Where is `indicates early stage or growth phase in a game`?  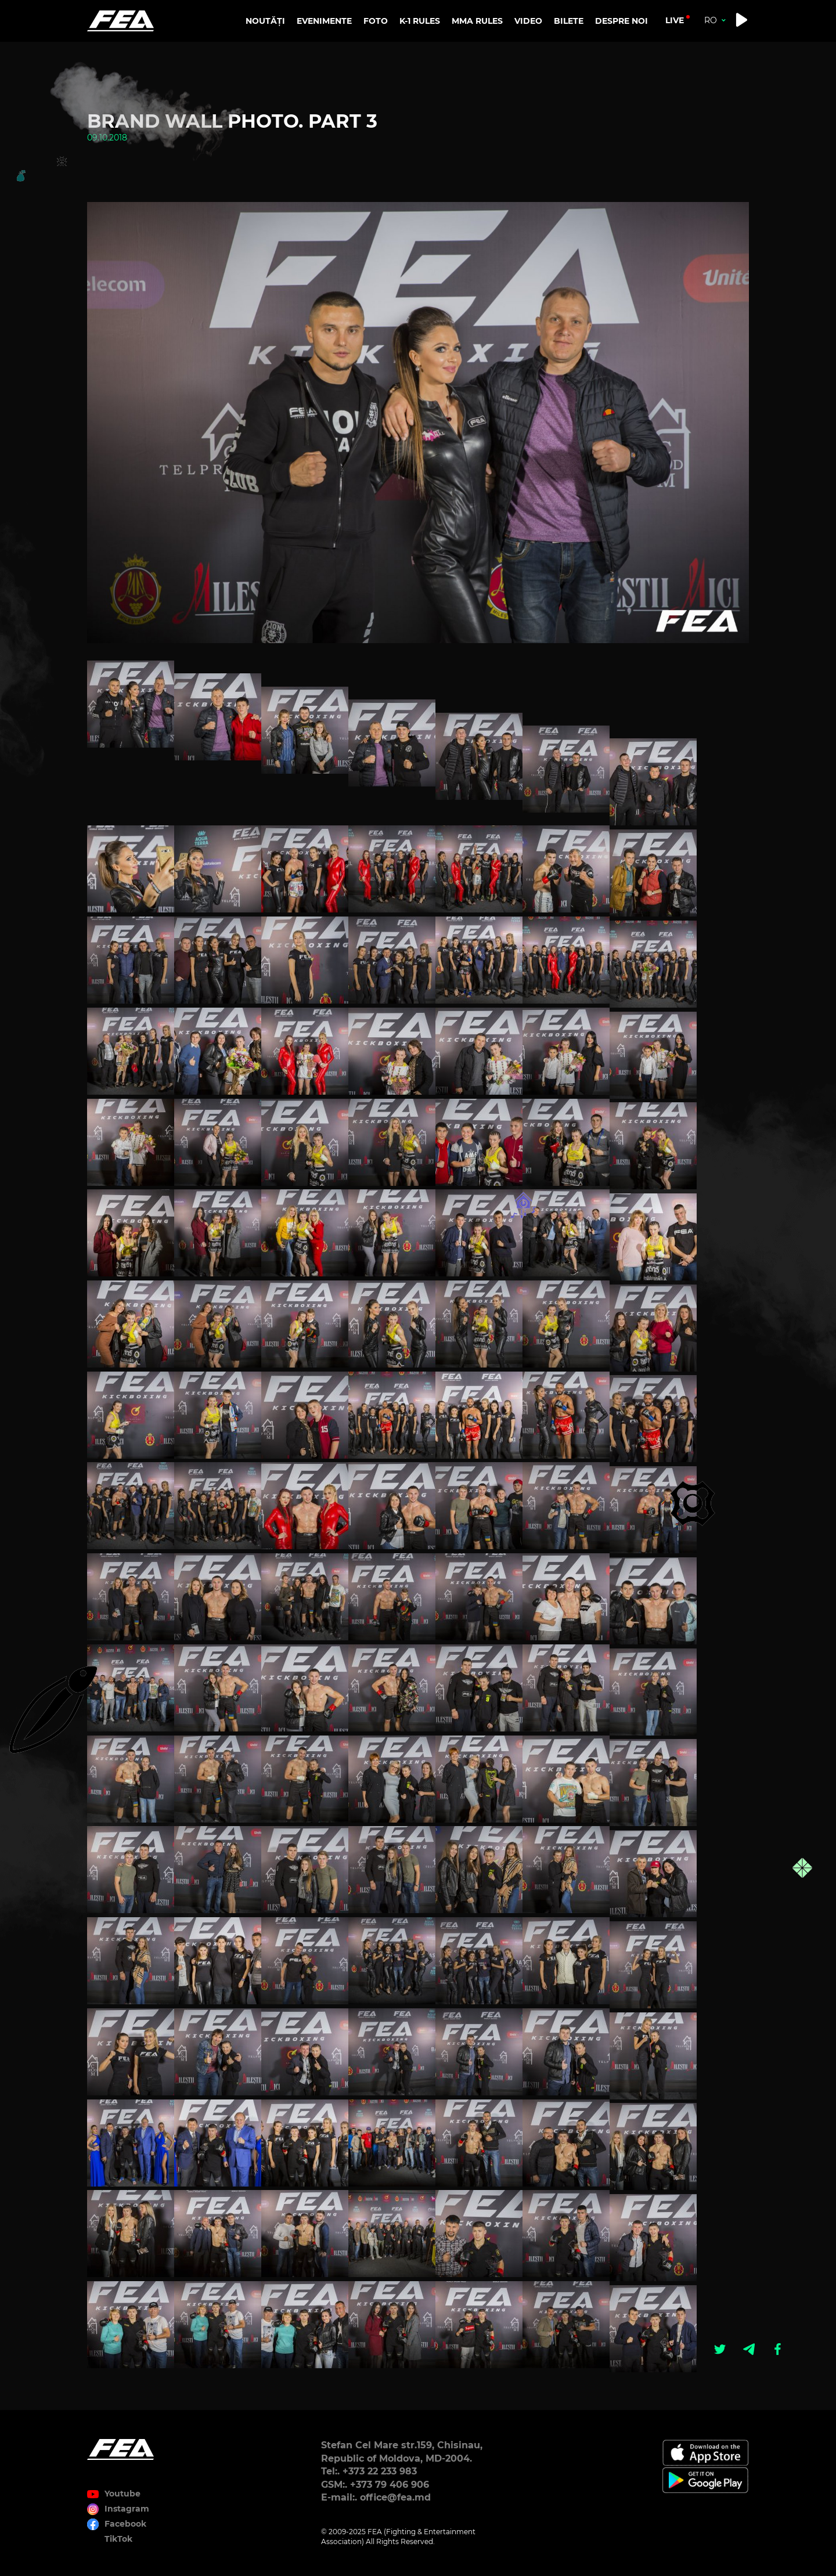
indicates early stage or growth phase in a game is located at coordinates (53, 1708).